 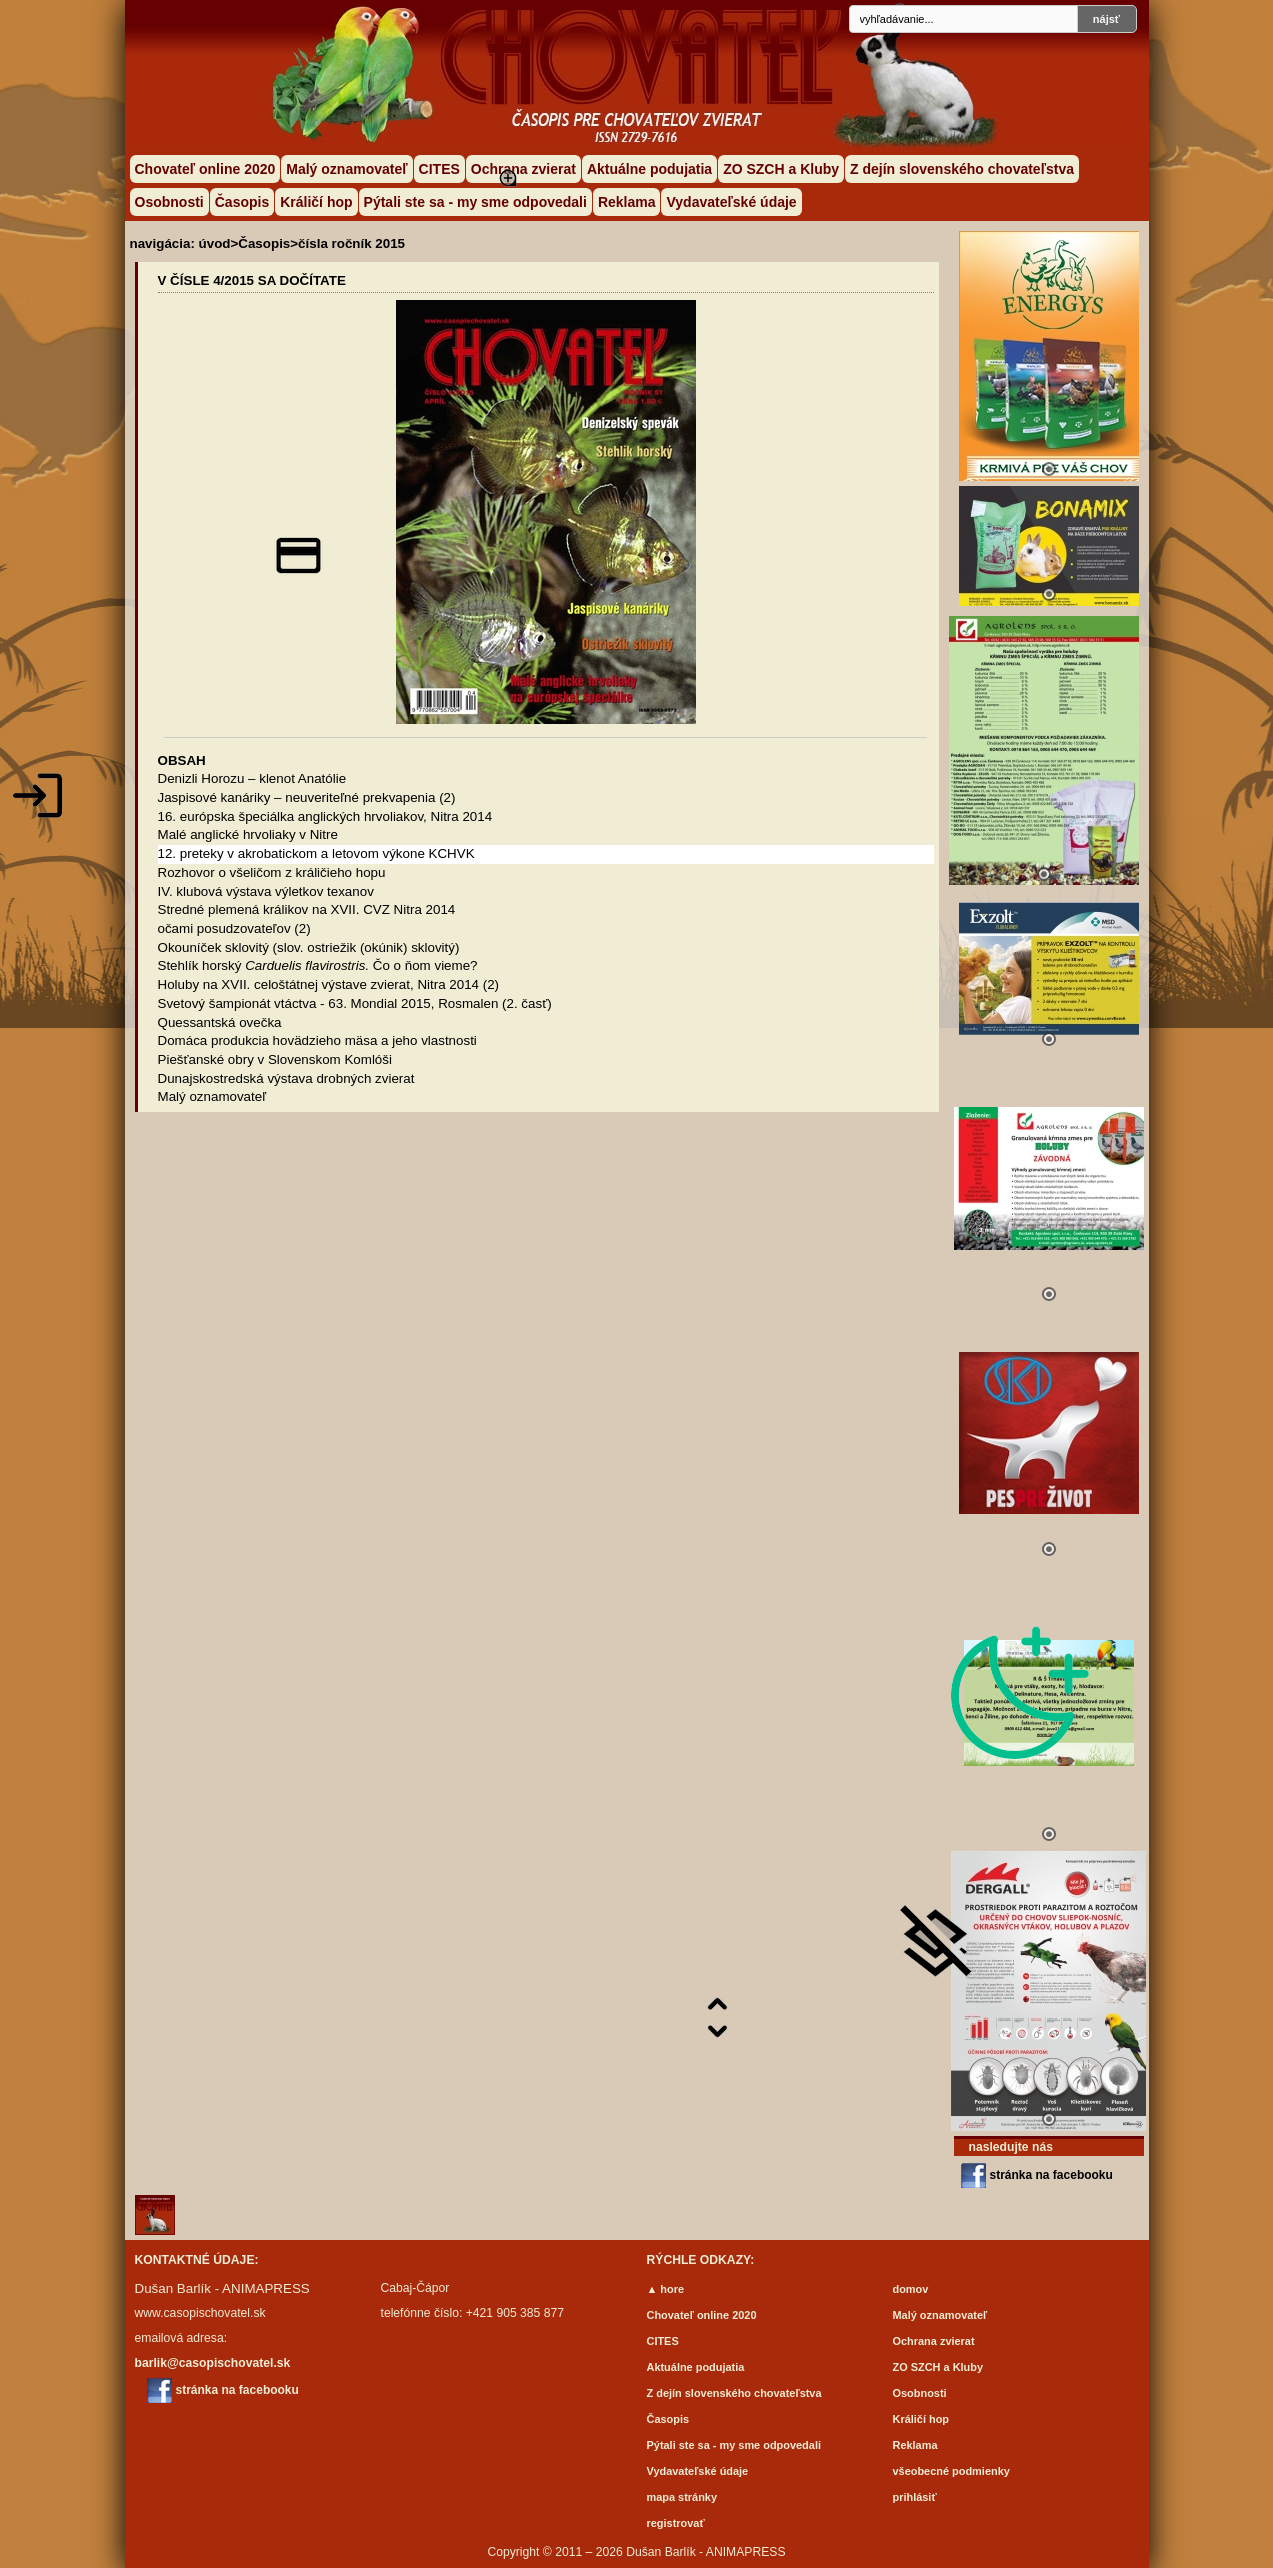 I want to click on access payment methods, so click(x=298, y=555).